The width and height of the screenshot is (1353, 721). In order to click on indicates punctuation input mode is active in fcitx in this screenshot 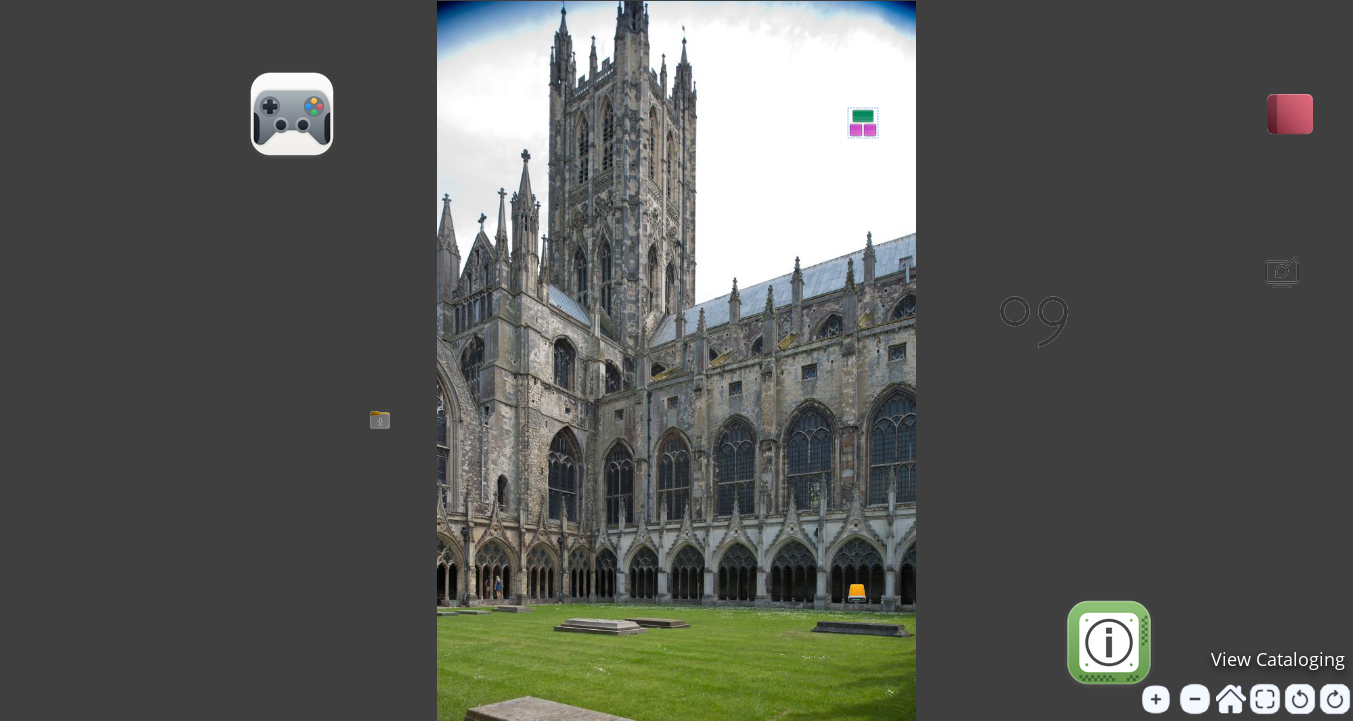, I will do `click(1034, 322)`.